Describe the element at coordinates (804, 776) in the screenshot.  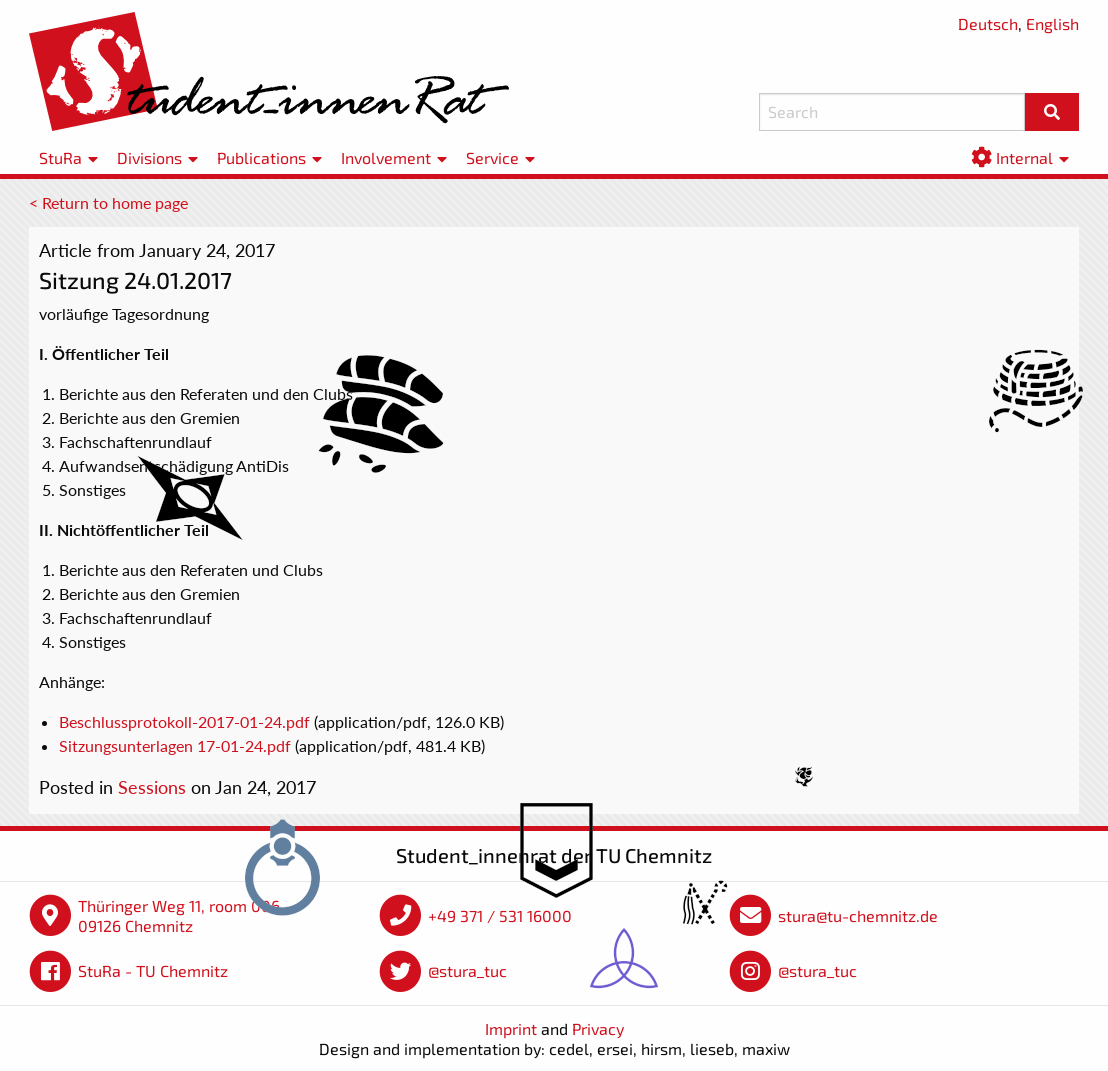
I see `indicates a cursed or corrupted plant item` at that location.